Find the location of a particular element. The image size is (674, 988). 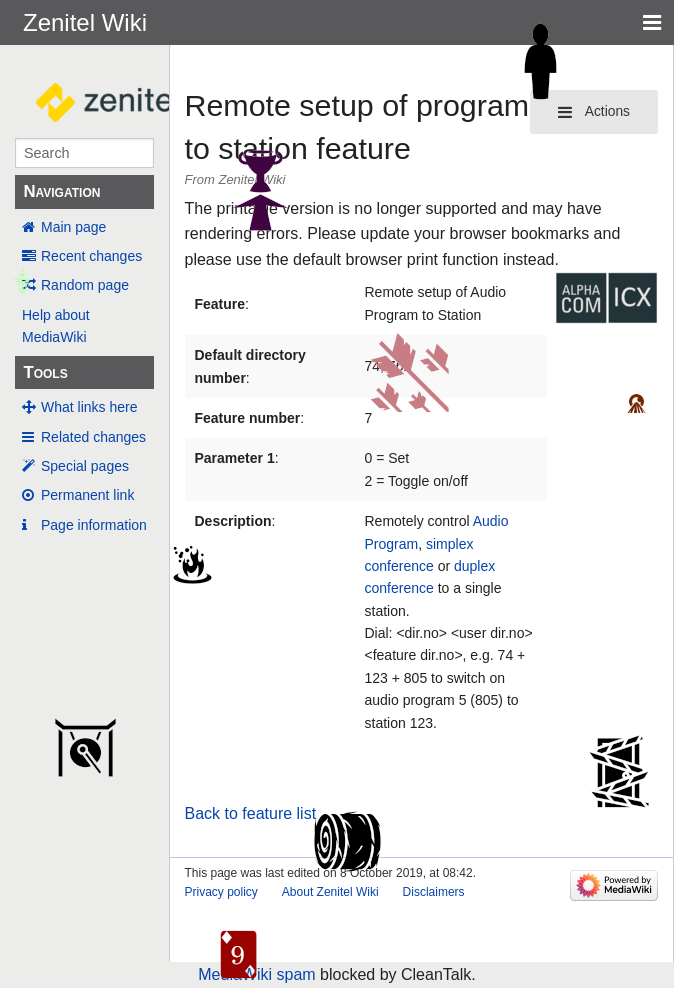

launch multiple projectiles or arrows is located at coordinates (409, 372).